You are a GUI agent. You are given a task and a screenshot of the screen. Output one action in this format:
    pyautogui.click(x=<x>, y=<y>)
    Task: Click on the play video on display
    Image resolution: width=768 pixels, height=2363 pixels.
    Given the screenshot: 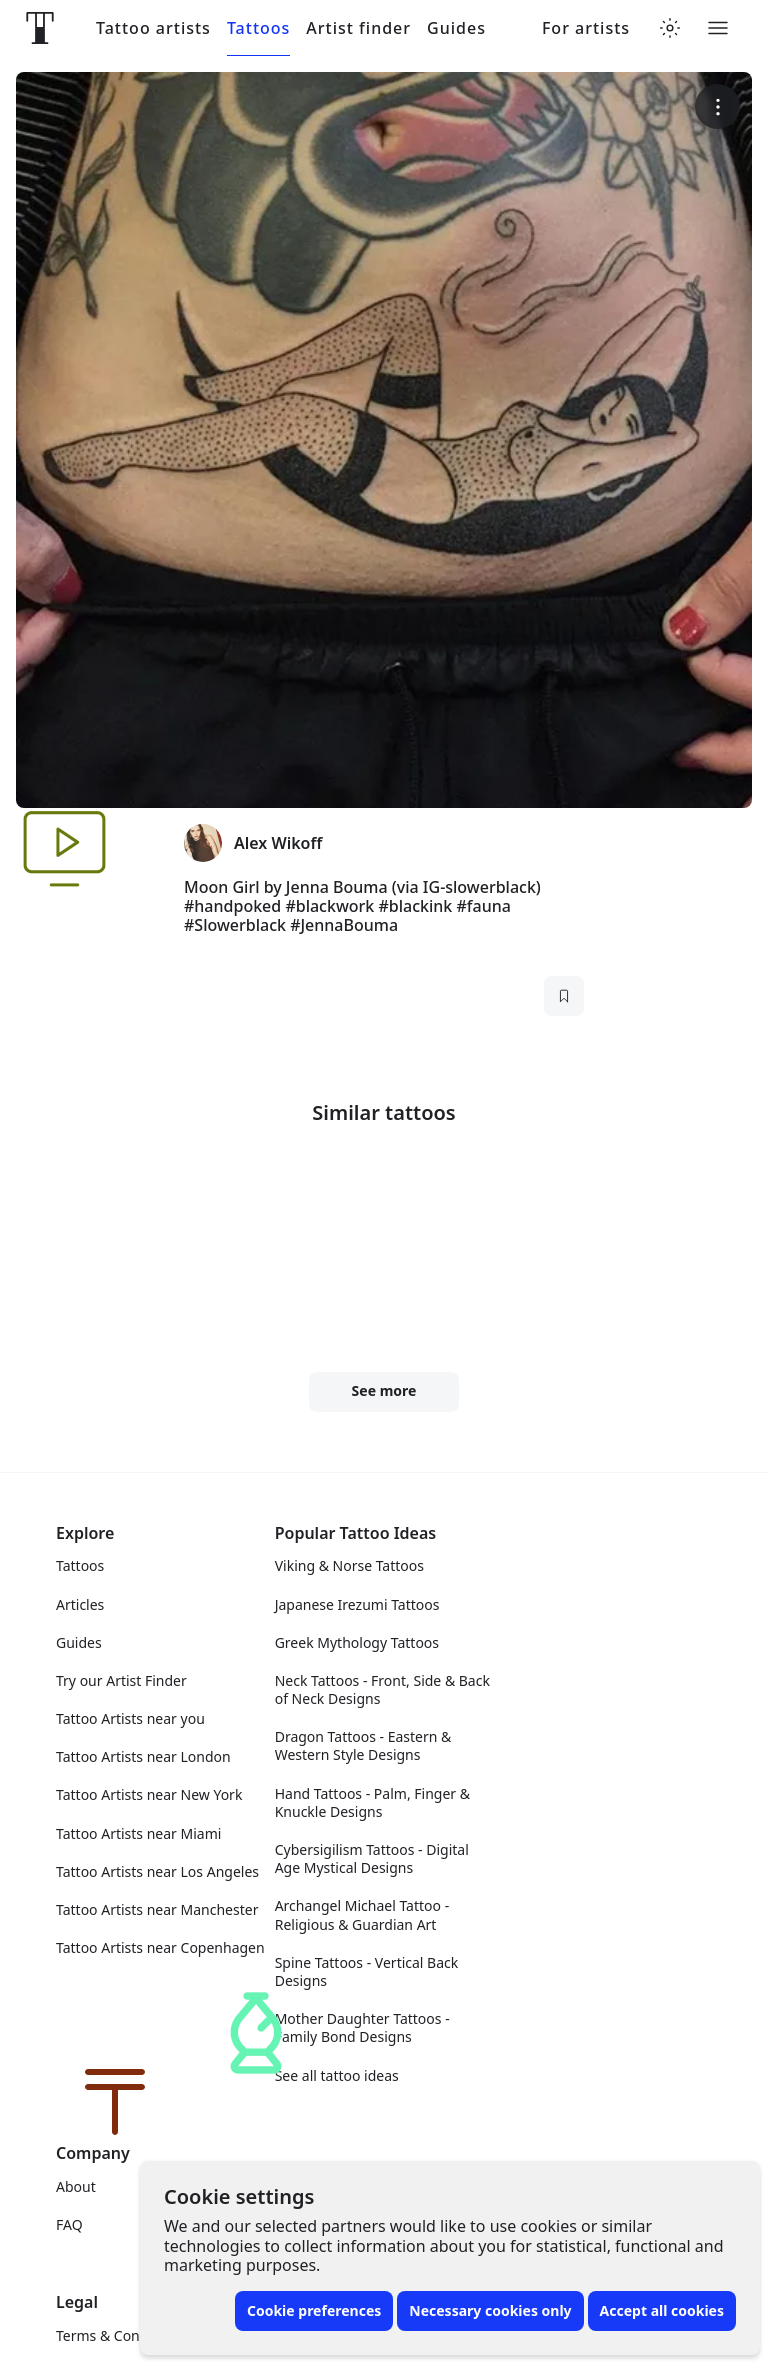 What is the action you would take?
    pyautogui.click(x=64, y=845)
    